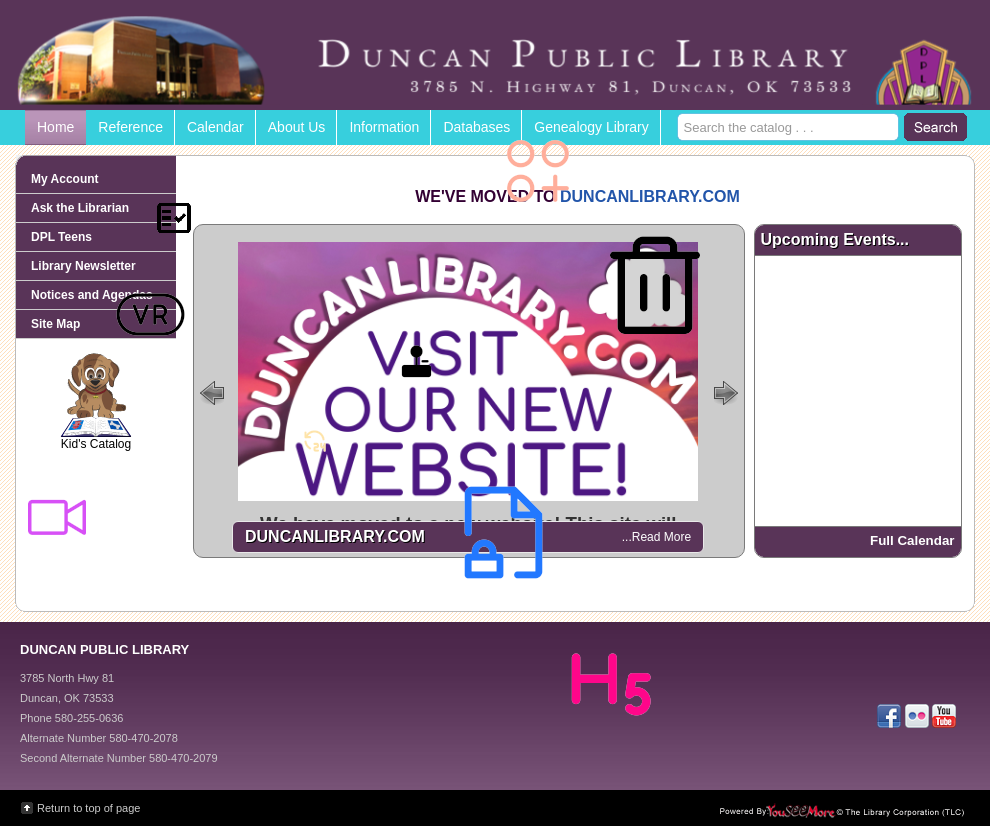 Image resolution: width=990 pixels, height=826 pixels. Describe the element at coordinates (57, 518) in the screenshot. I see `start a video call` at that location.